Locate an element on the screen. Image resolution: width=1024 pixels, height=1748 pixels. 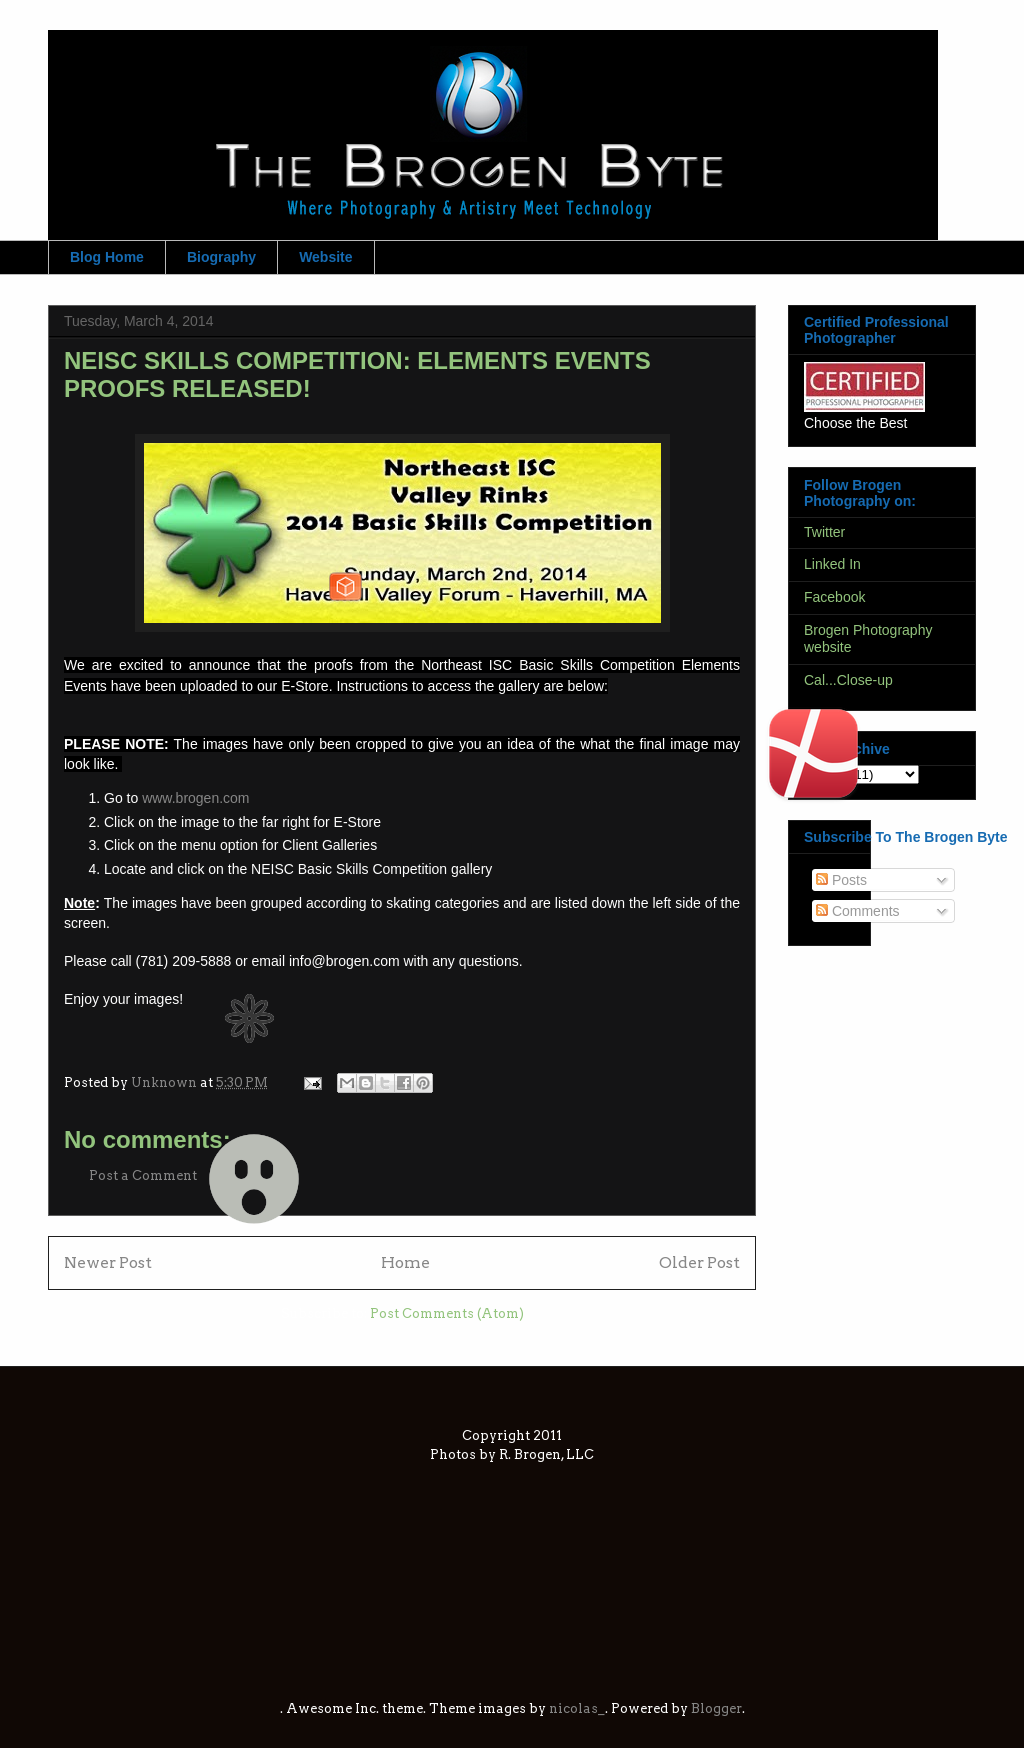
surprised reaction emoji is located at coordinates (254, 1179).